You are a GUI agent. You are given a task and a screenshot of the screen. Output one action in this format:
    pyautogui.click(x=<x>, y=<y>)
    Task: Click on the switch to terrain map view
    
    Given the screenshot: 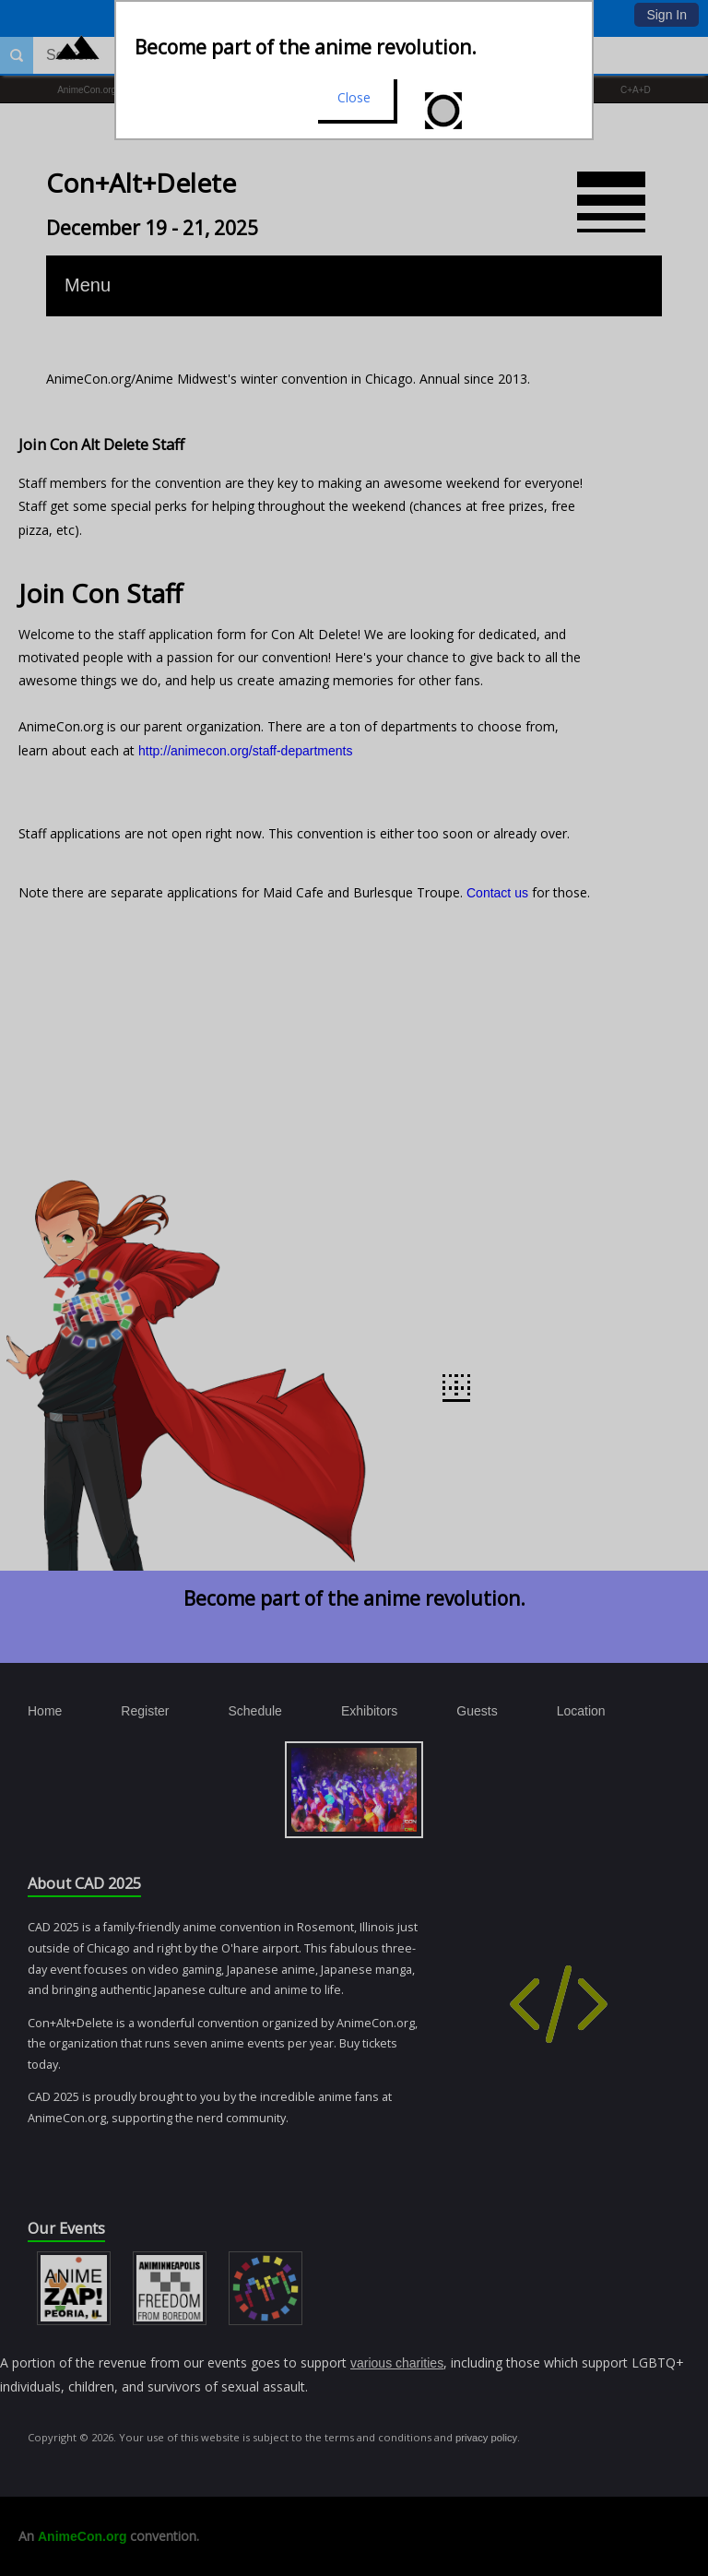 What is the action you would take?
    pyautogui.click(x=77, y=47)
    